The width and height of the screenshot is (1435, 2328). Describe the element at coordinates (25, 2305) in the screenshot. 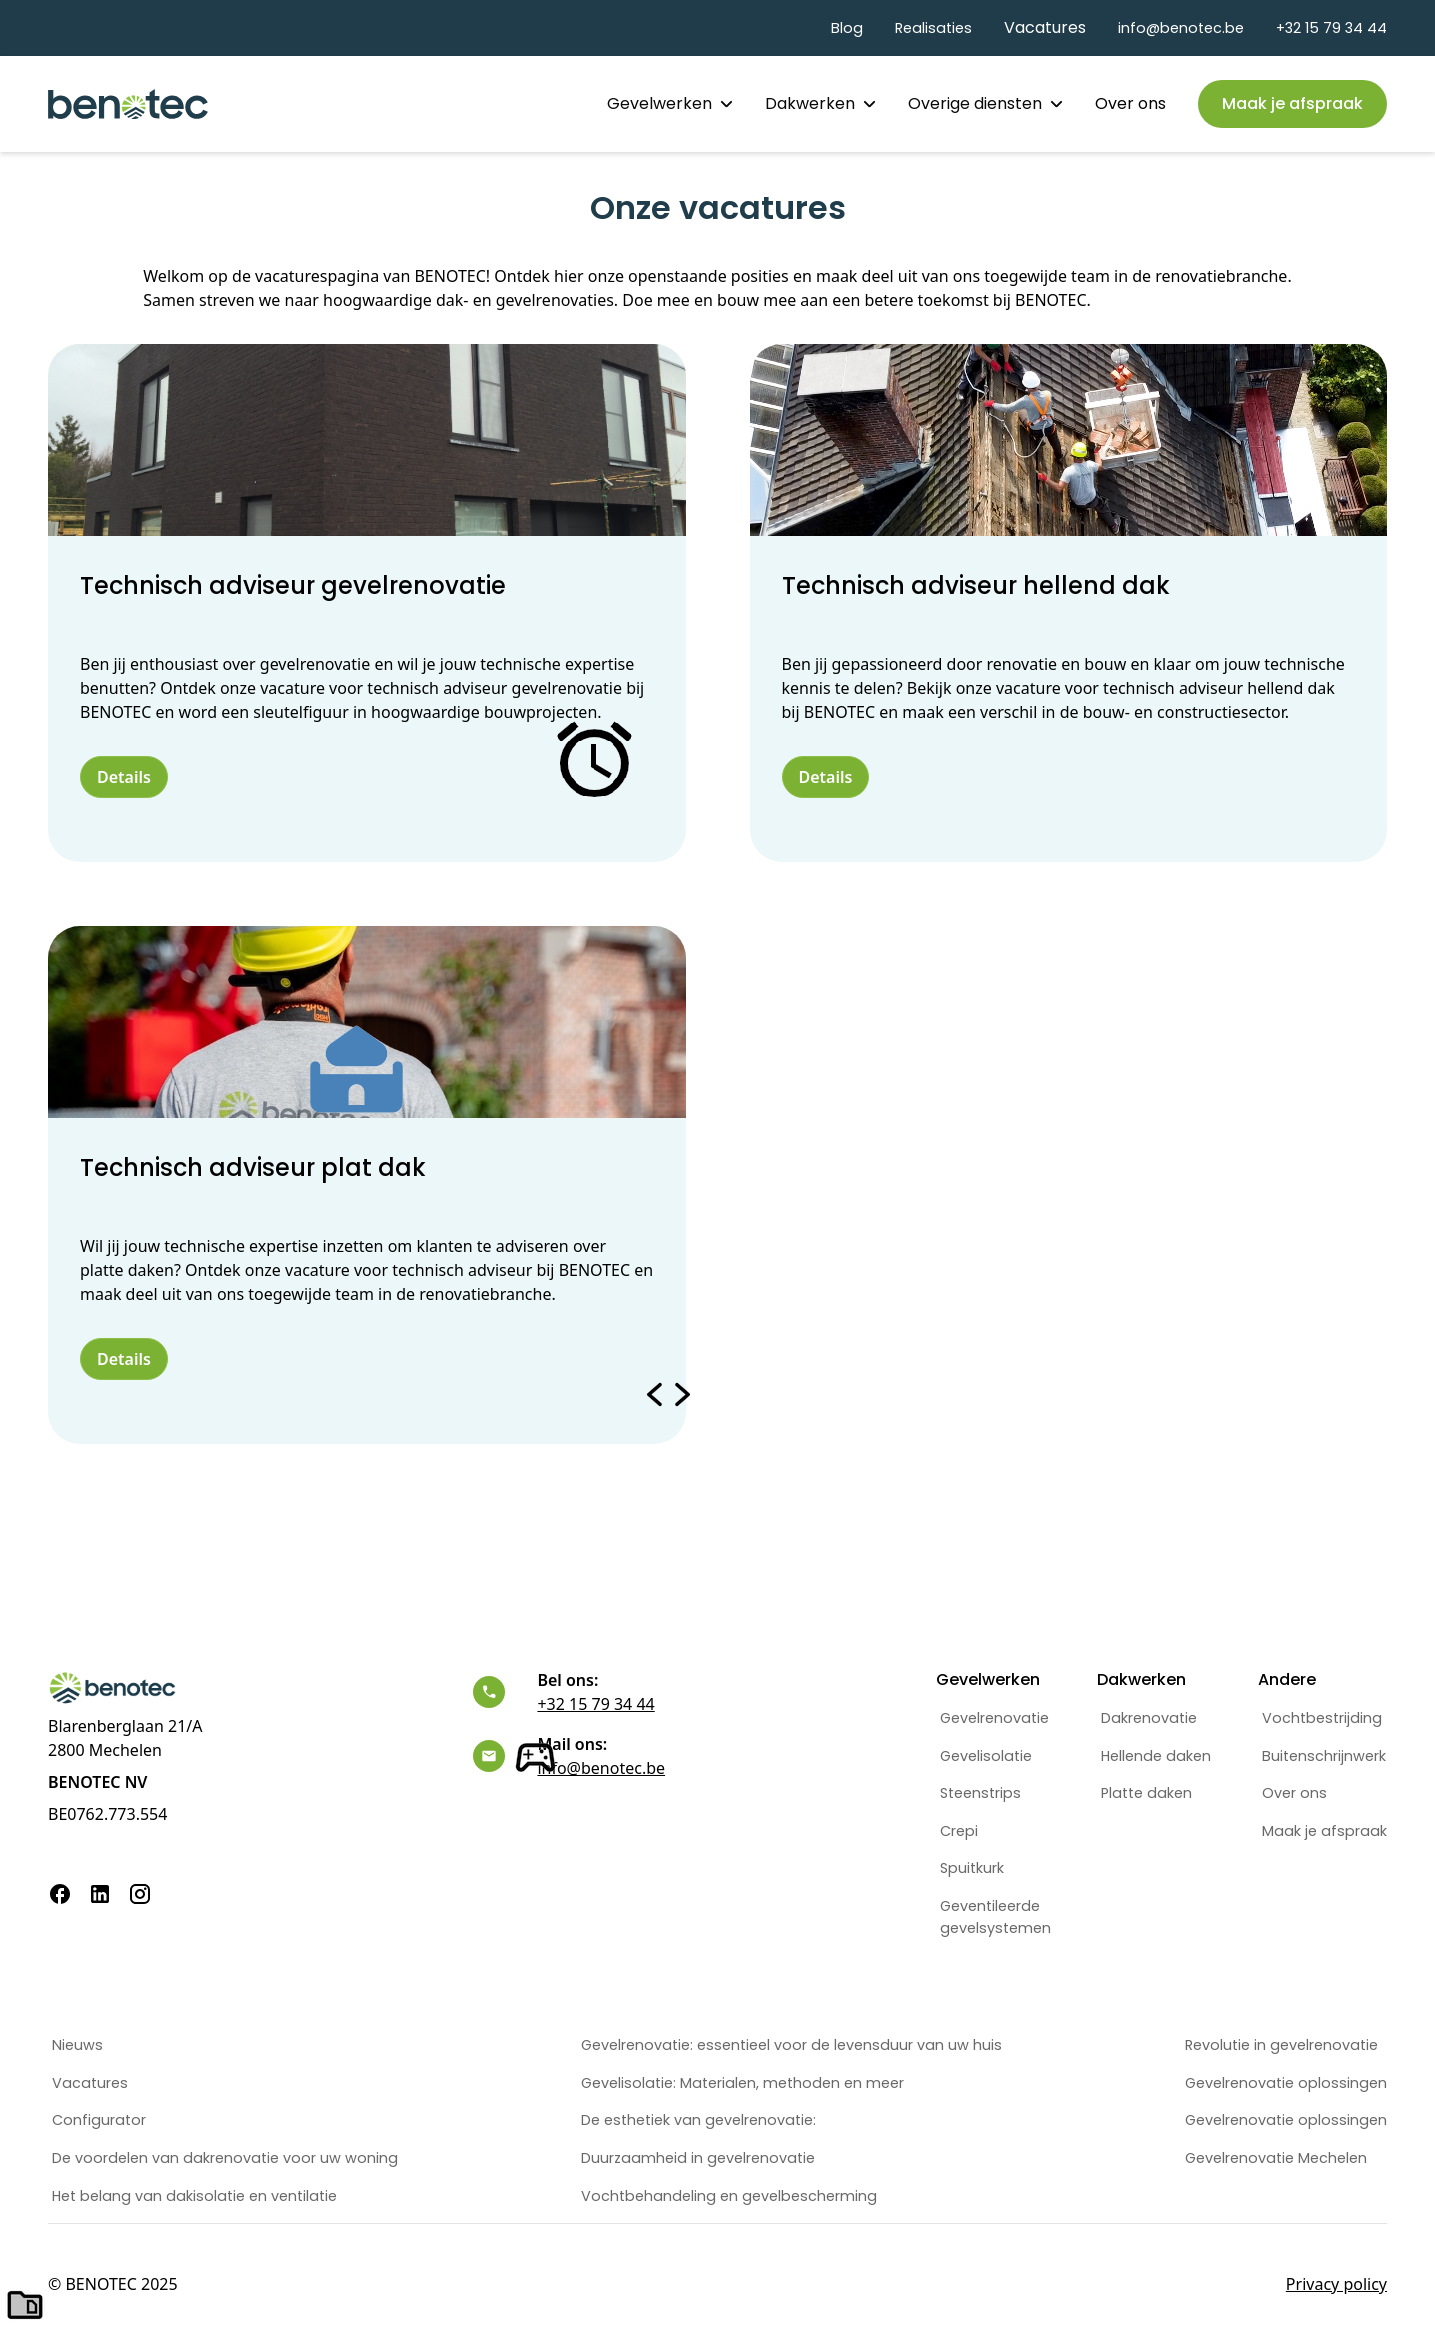

I see `access saved code snippets` at that location.